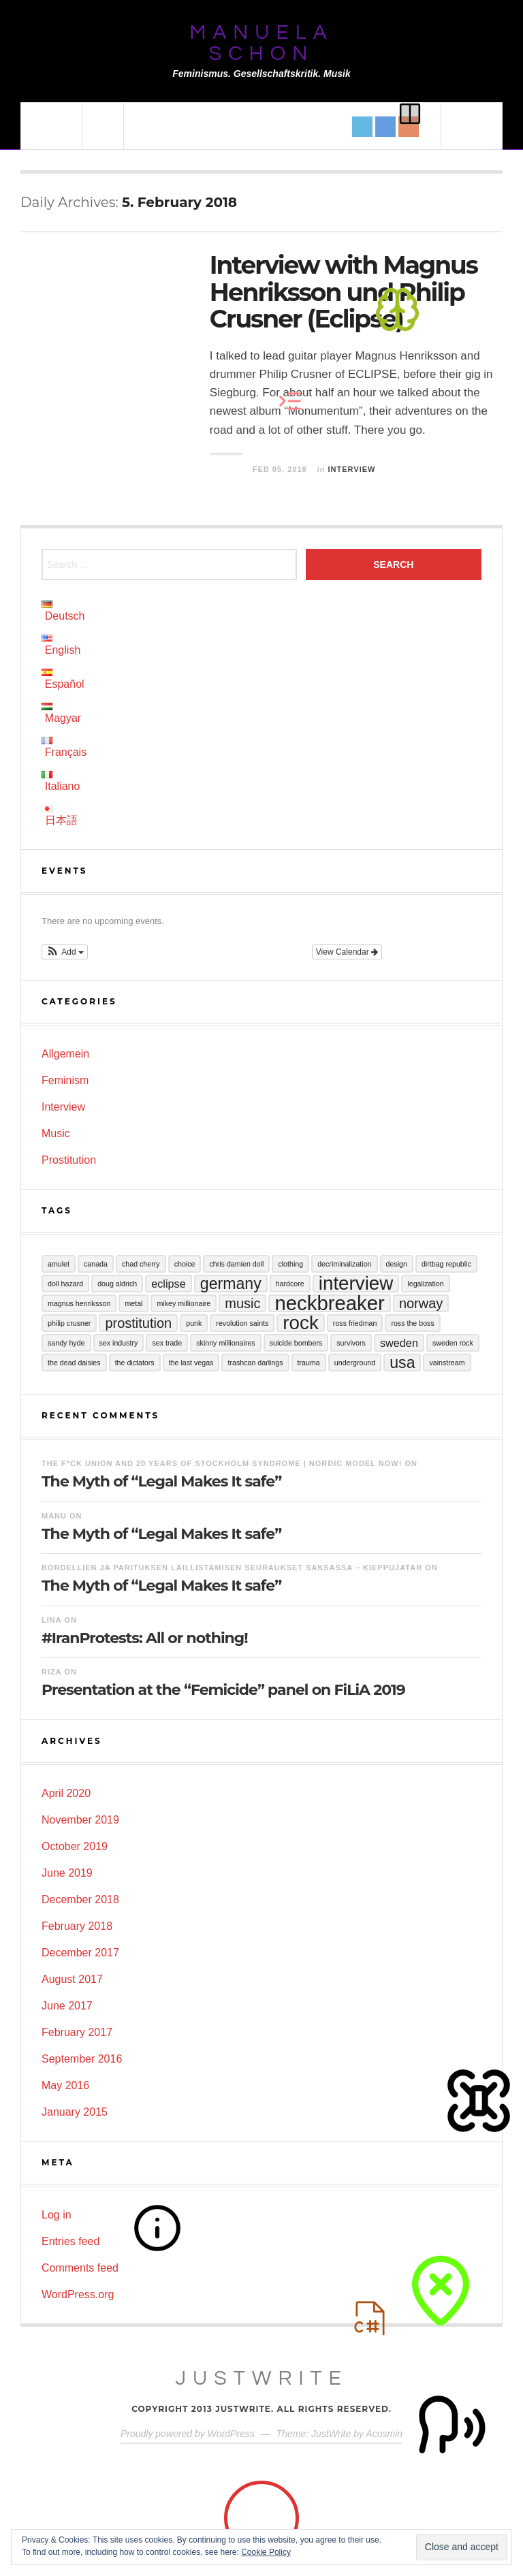  What do you see at coordinates (441, 2291) in the screenshot?
I see `remove a saved location` at bounding box center [441, 2291].